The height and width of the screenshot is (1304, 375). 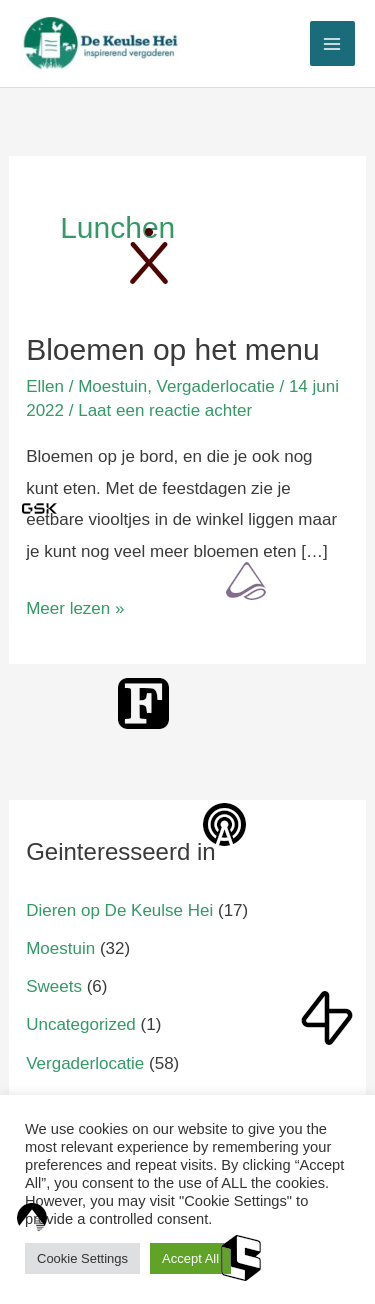 I want to click on launch Citrix workspace or virtual desktop, so click(x=149, y=256).